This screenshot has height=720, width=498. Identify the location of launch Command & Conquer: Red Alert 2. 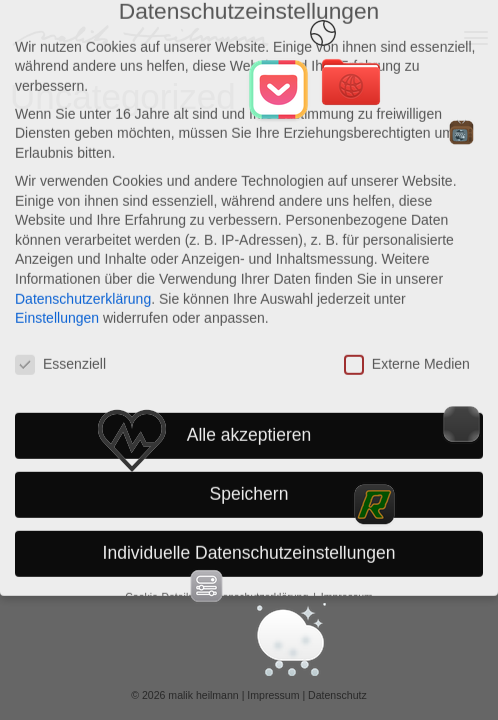
(374, 504).